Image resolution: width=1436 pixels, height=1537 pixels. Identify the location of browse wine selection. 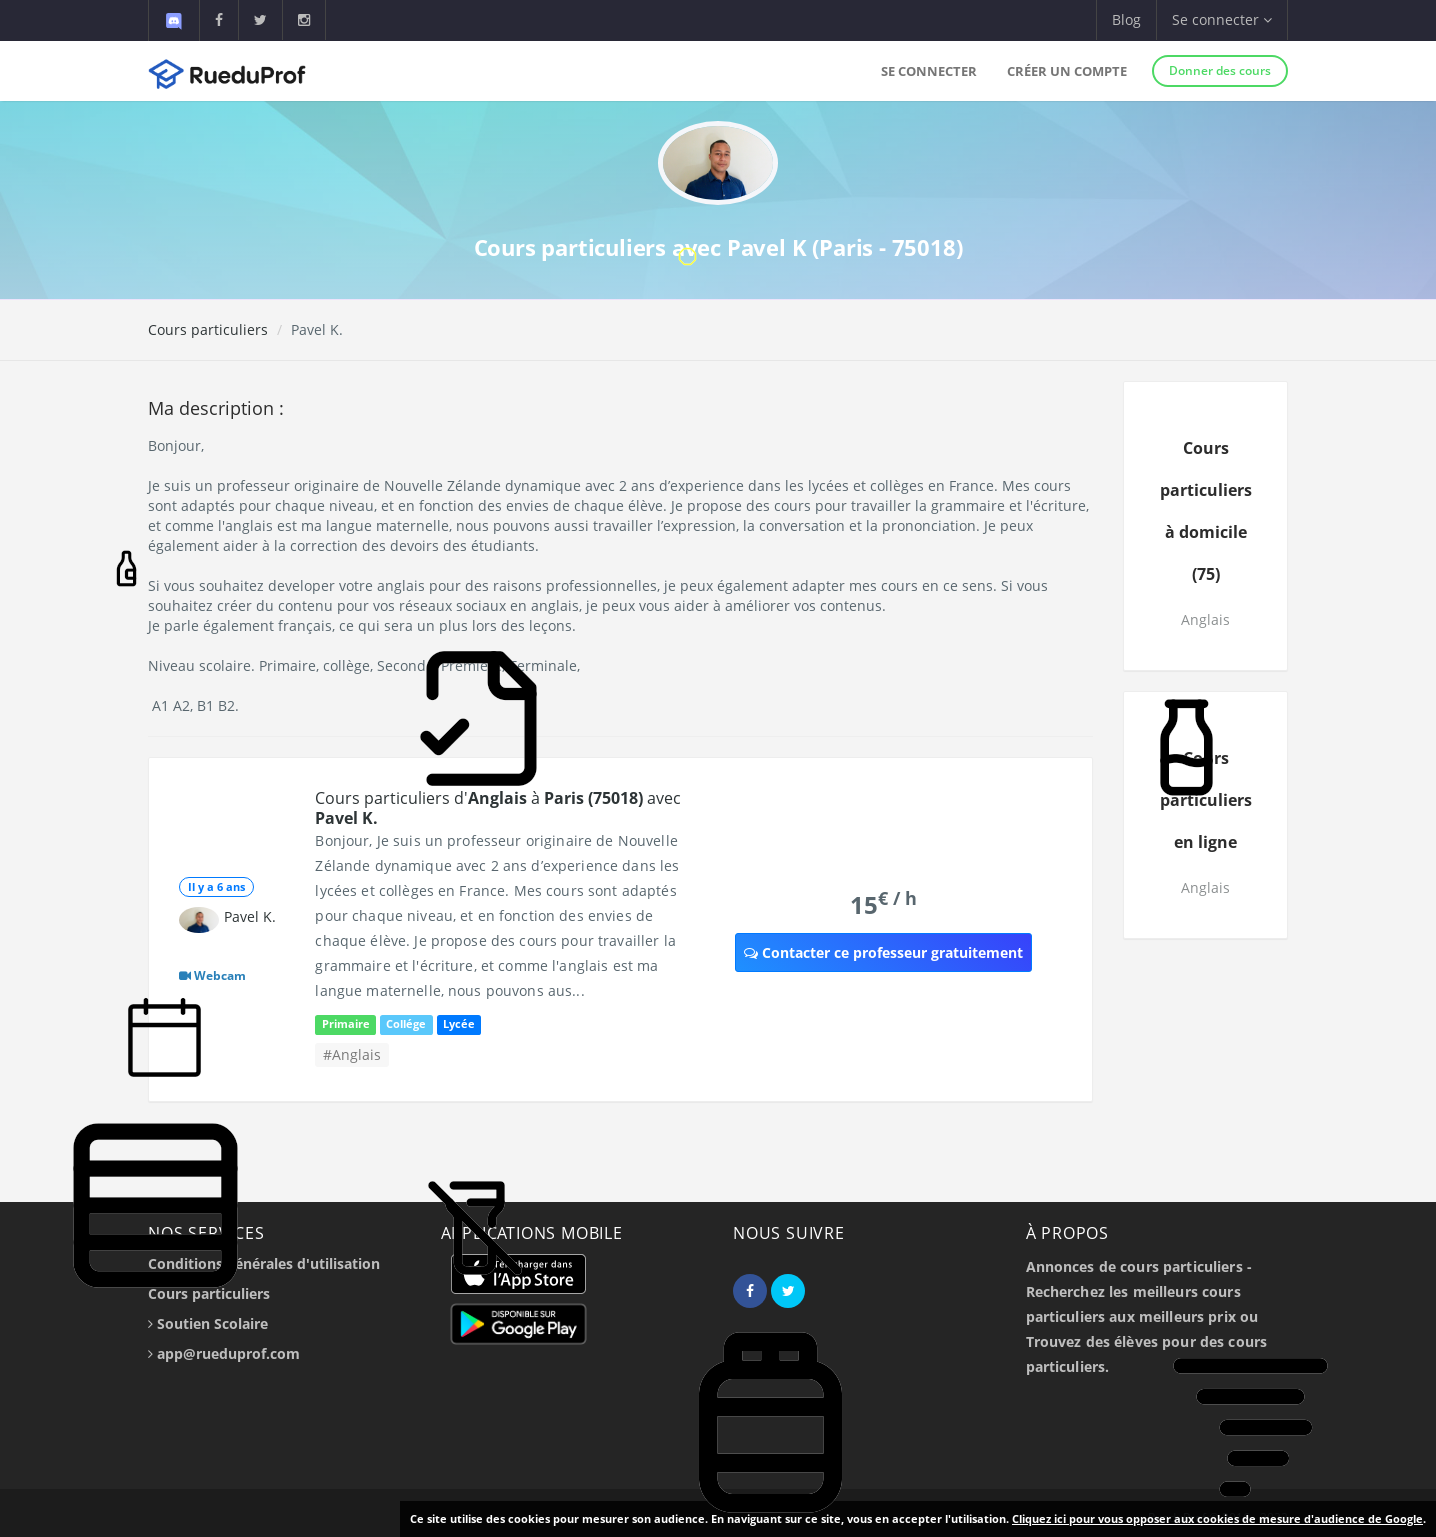
(126, 568).